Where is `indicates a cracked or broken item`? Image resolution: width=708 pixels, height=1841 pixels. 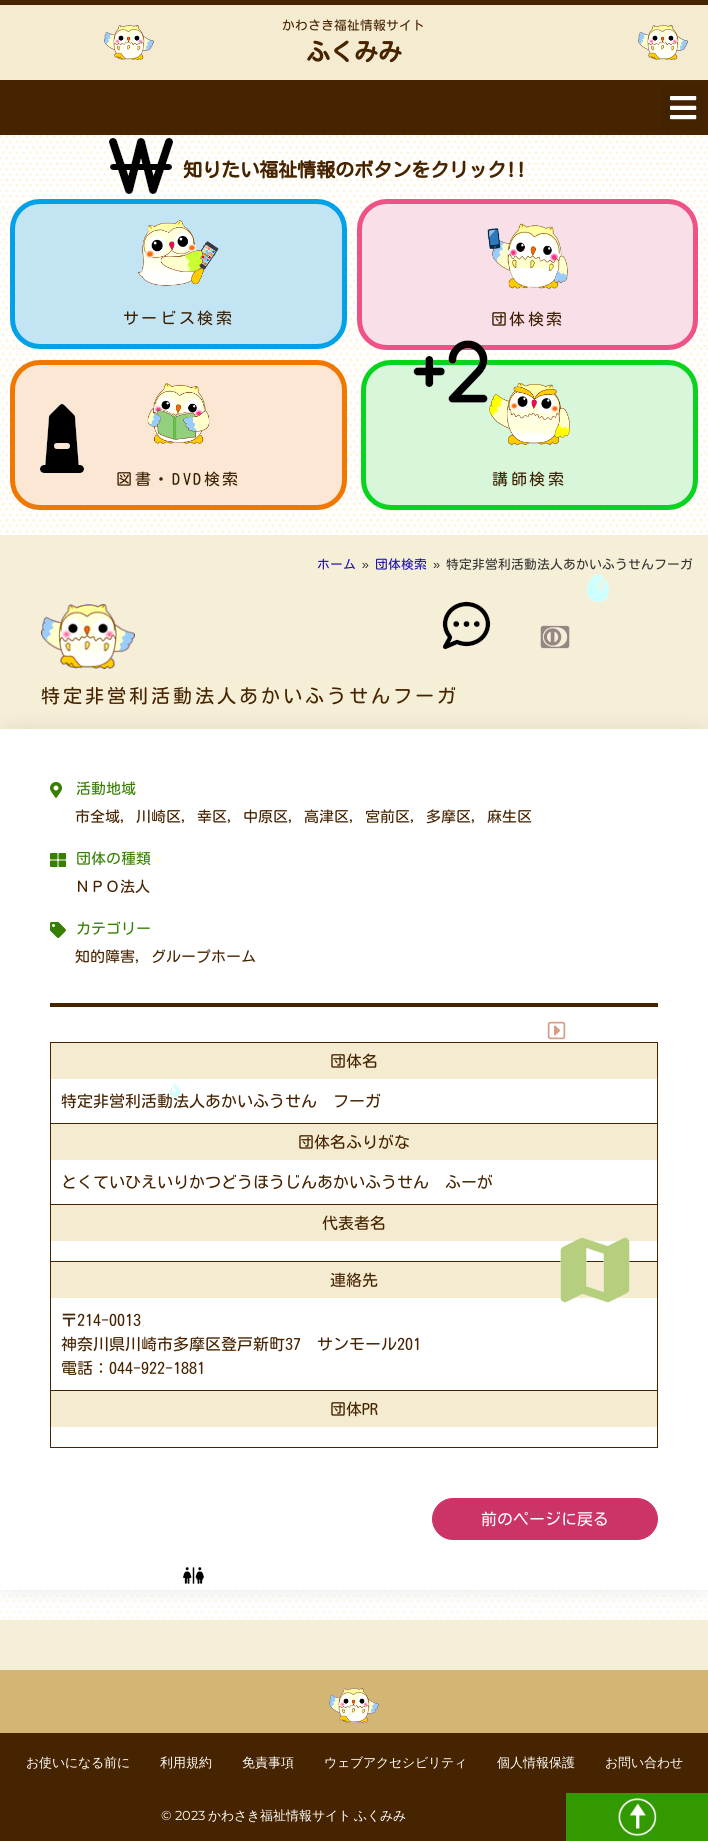
indicates a cracked or broken item is located at coordinates (598, 588).